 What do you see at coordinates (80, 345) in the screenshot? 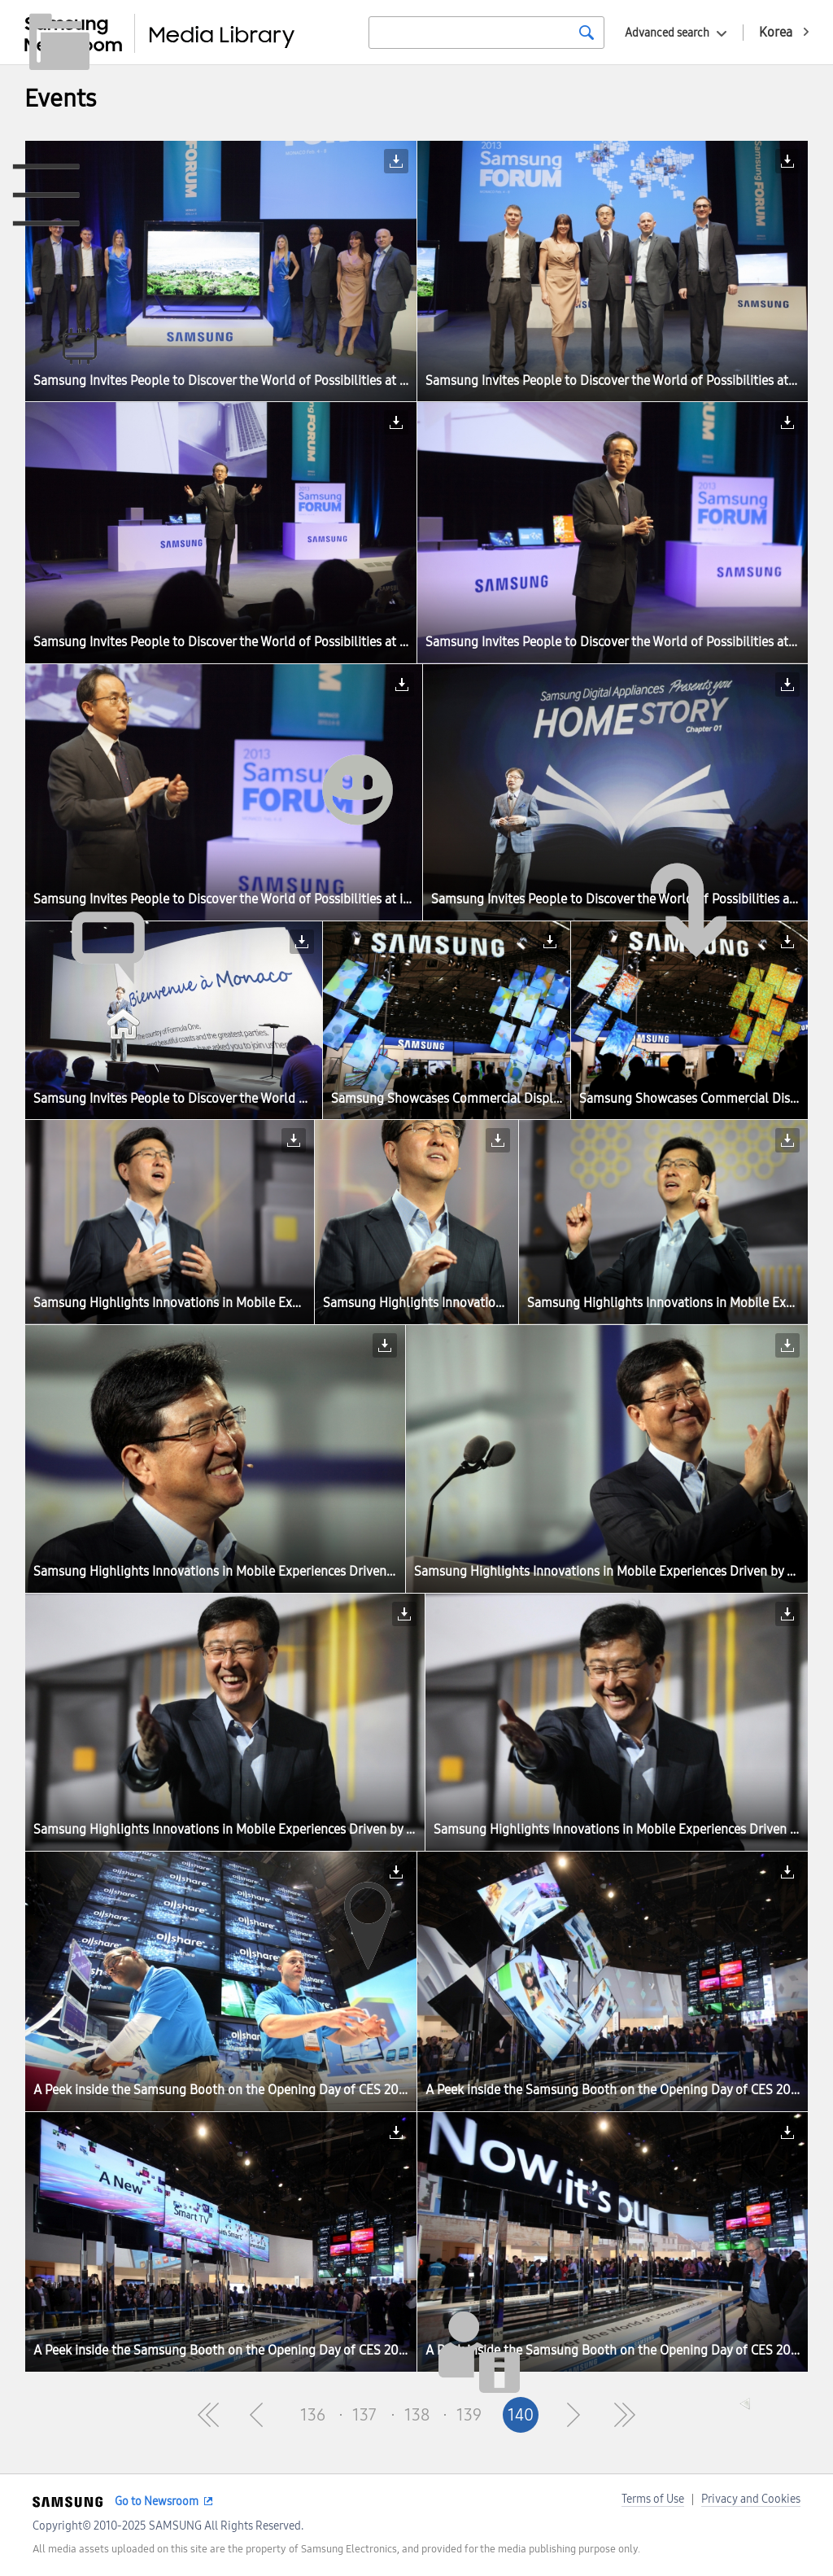
I see `view system hardware information` at bounding box center [80, 345].